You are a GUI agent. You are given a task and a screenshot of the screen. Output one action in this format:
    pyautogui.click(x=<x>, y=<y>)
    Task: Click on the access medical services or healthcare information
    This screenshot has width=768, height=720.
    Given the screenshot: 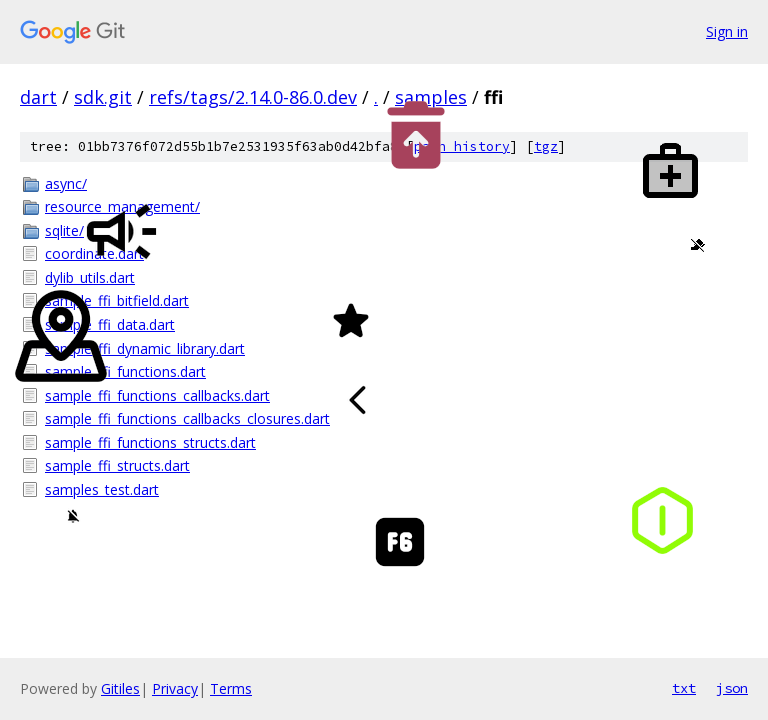 What is the action you would take?
    pyautogui.click(x=670, y=170)
    